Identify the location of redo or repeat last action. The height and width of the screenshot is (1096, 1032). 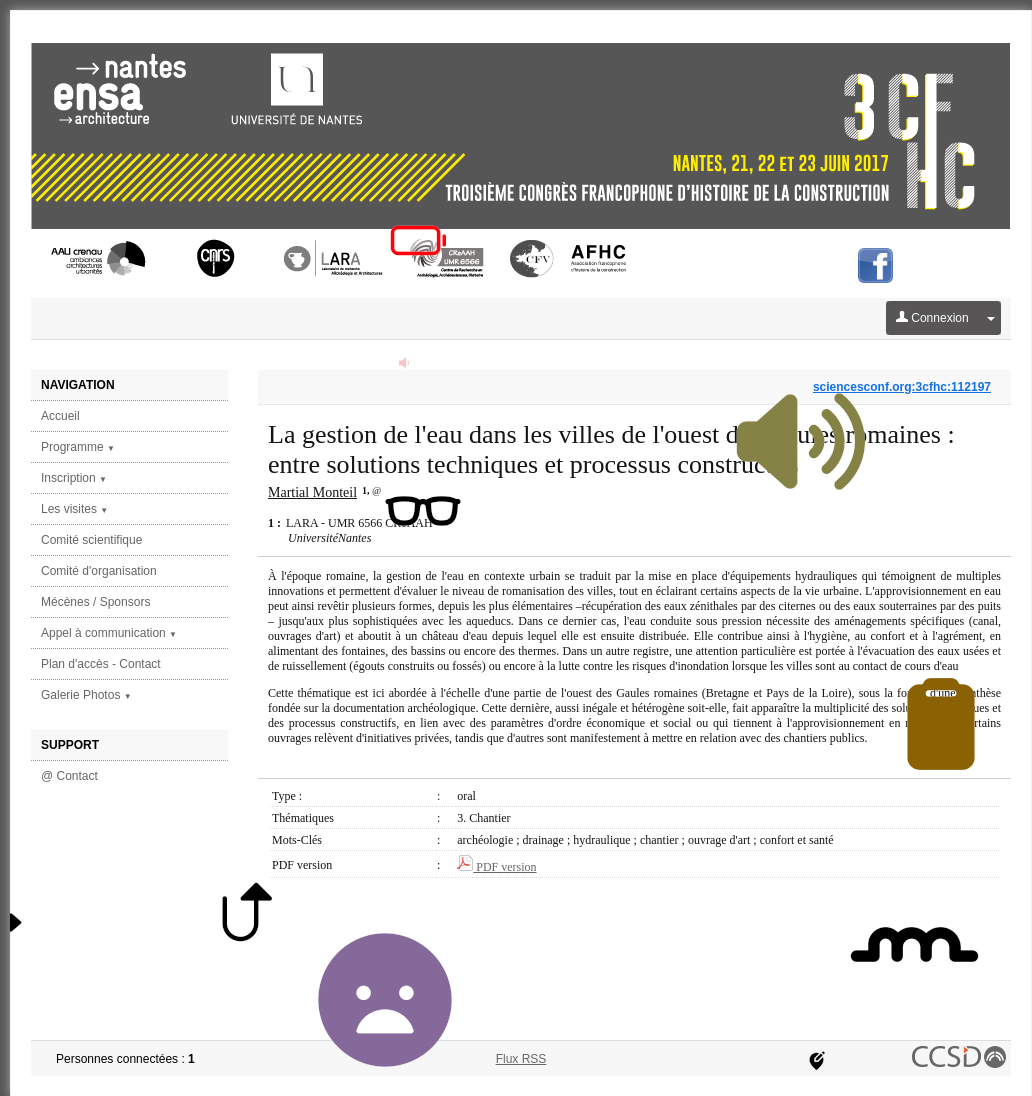
(245, 912).